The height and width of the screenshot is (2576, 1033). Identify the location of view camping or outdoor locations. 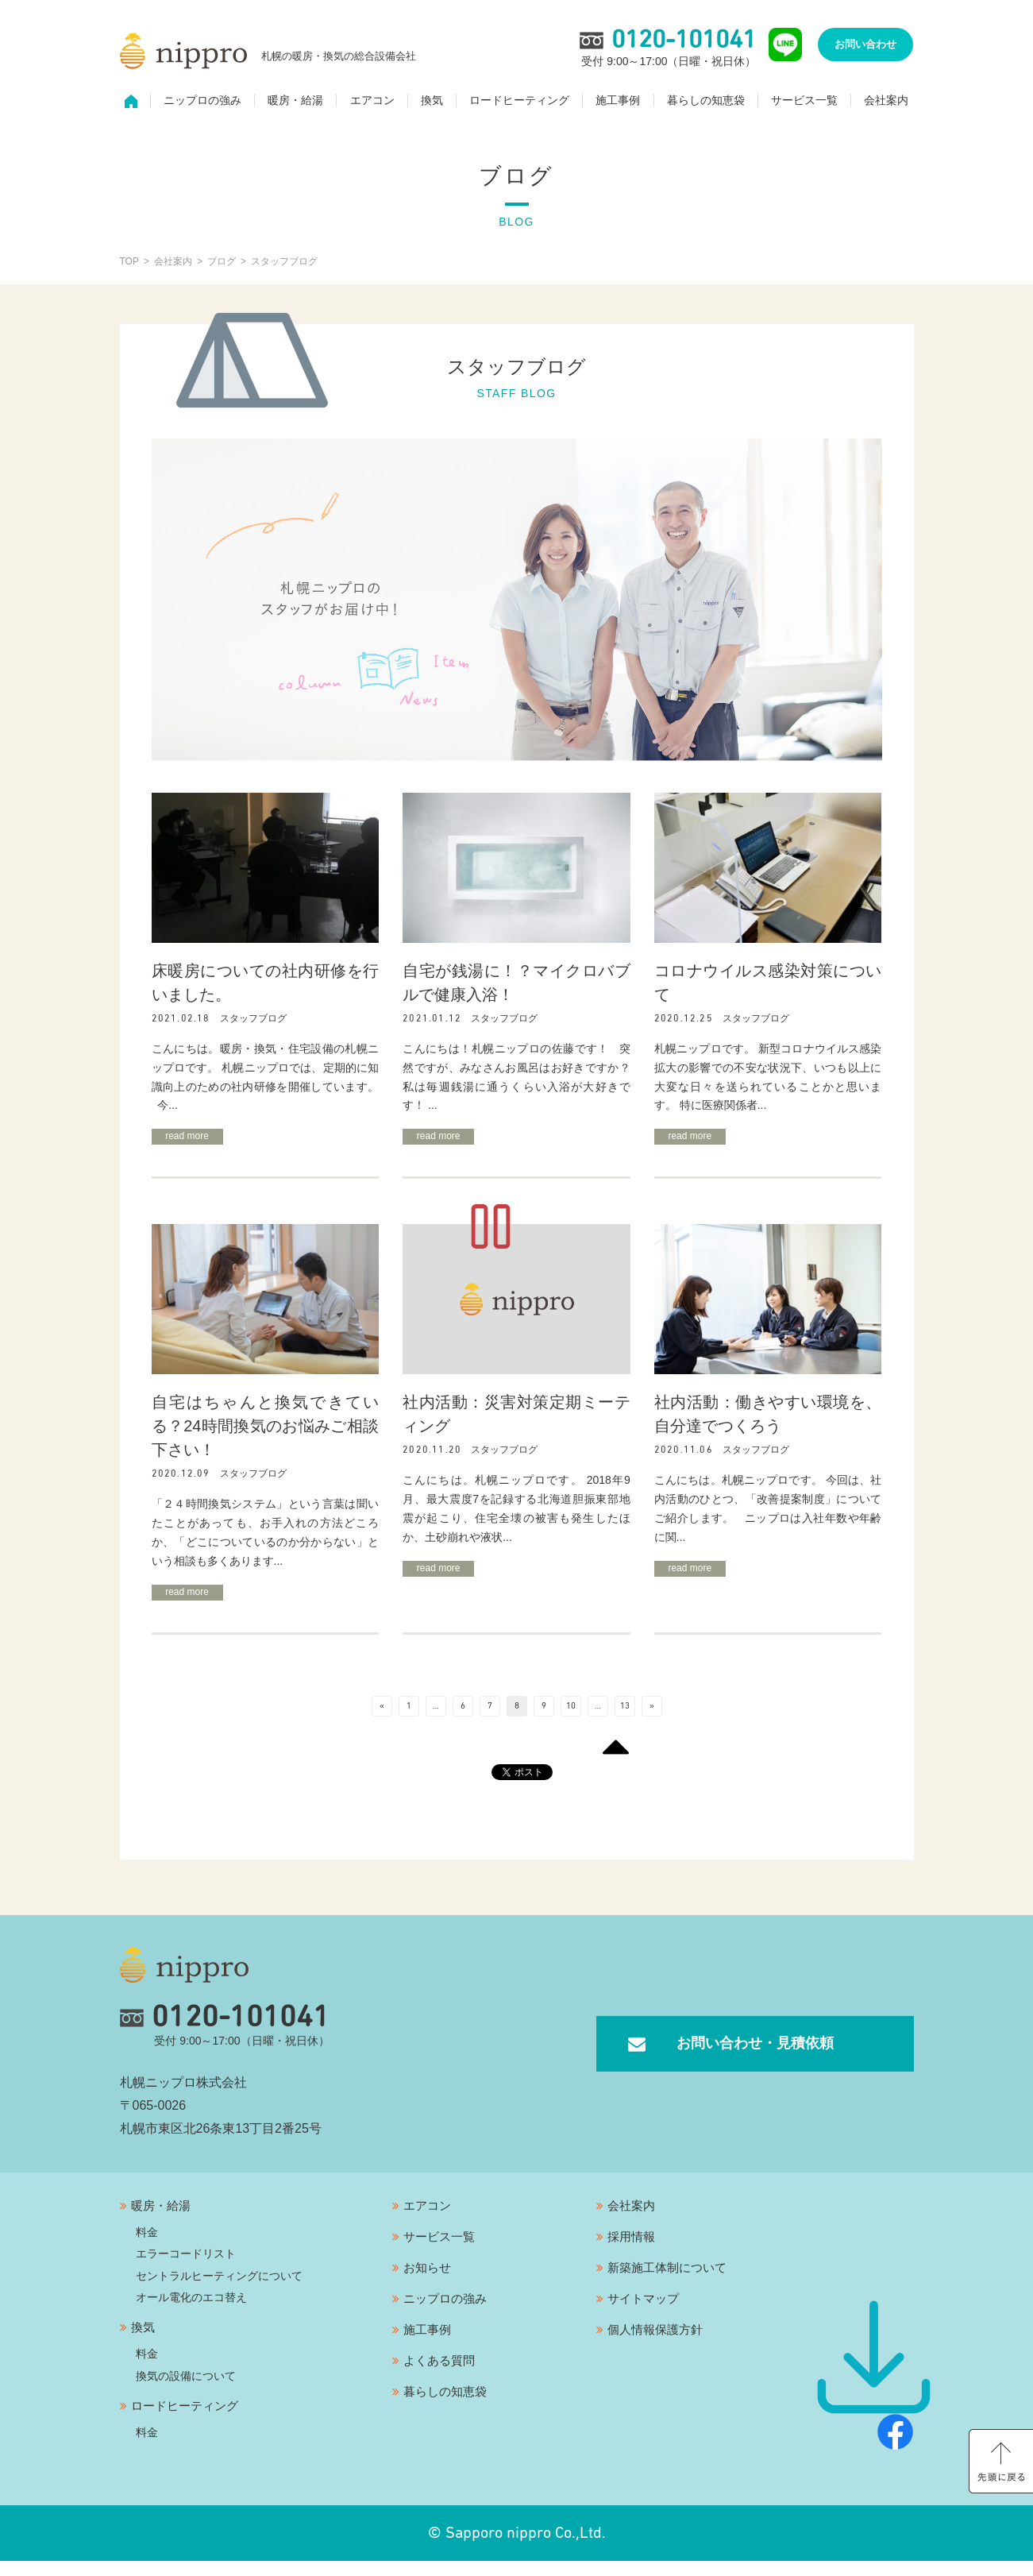
(252, 365).